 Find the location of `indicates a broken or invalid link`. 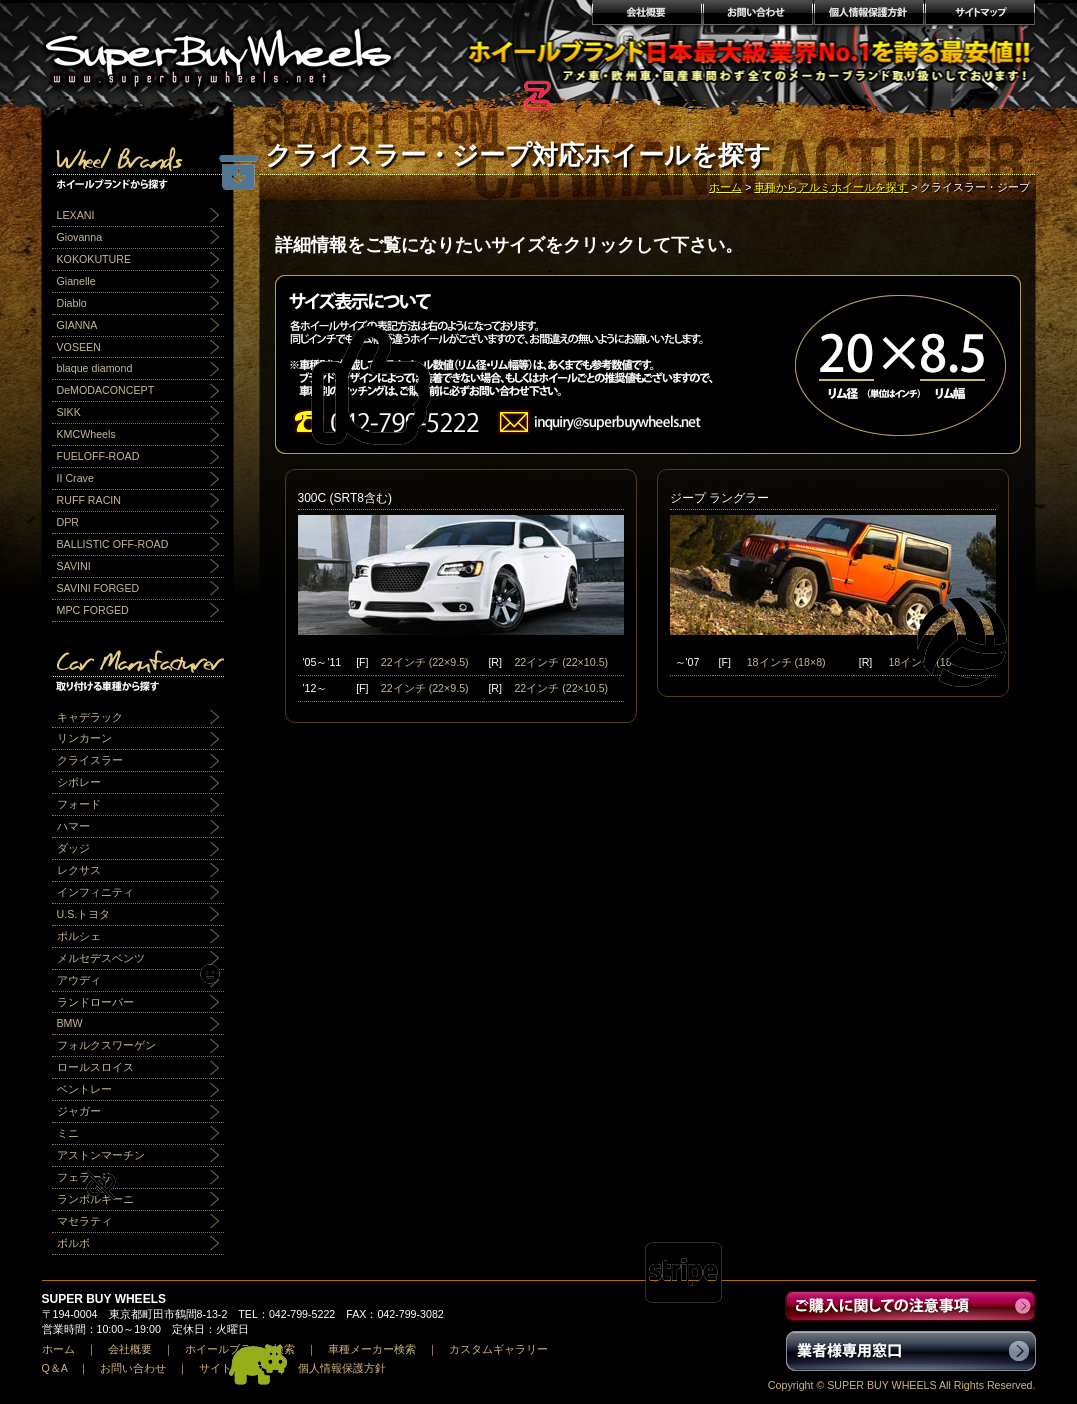

indicates a broken or invalid link is located at coordinates (101, 1185).